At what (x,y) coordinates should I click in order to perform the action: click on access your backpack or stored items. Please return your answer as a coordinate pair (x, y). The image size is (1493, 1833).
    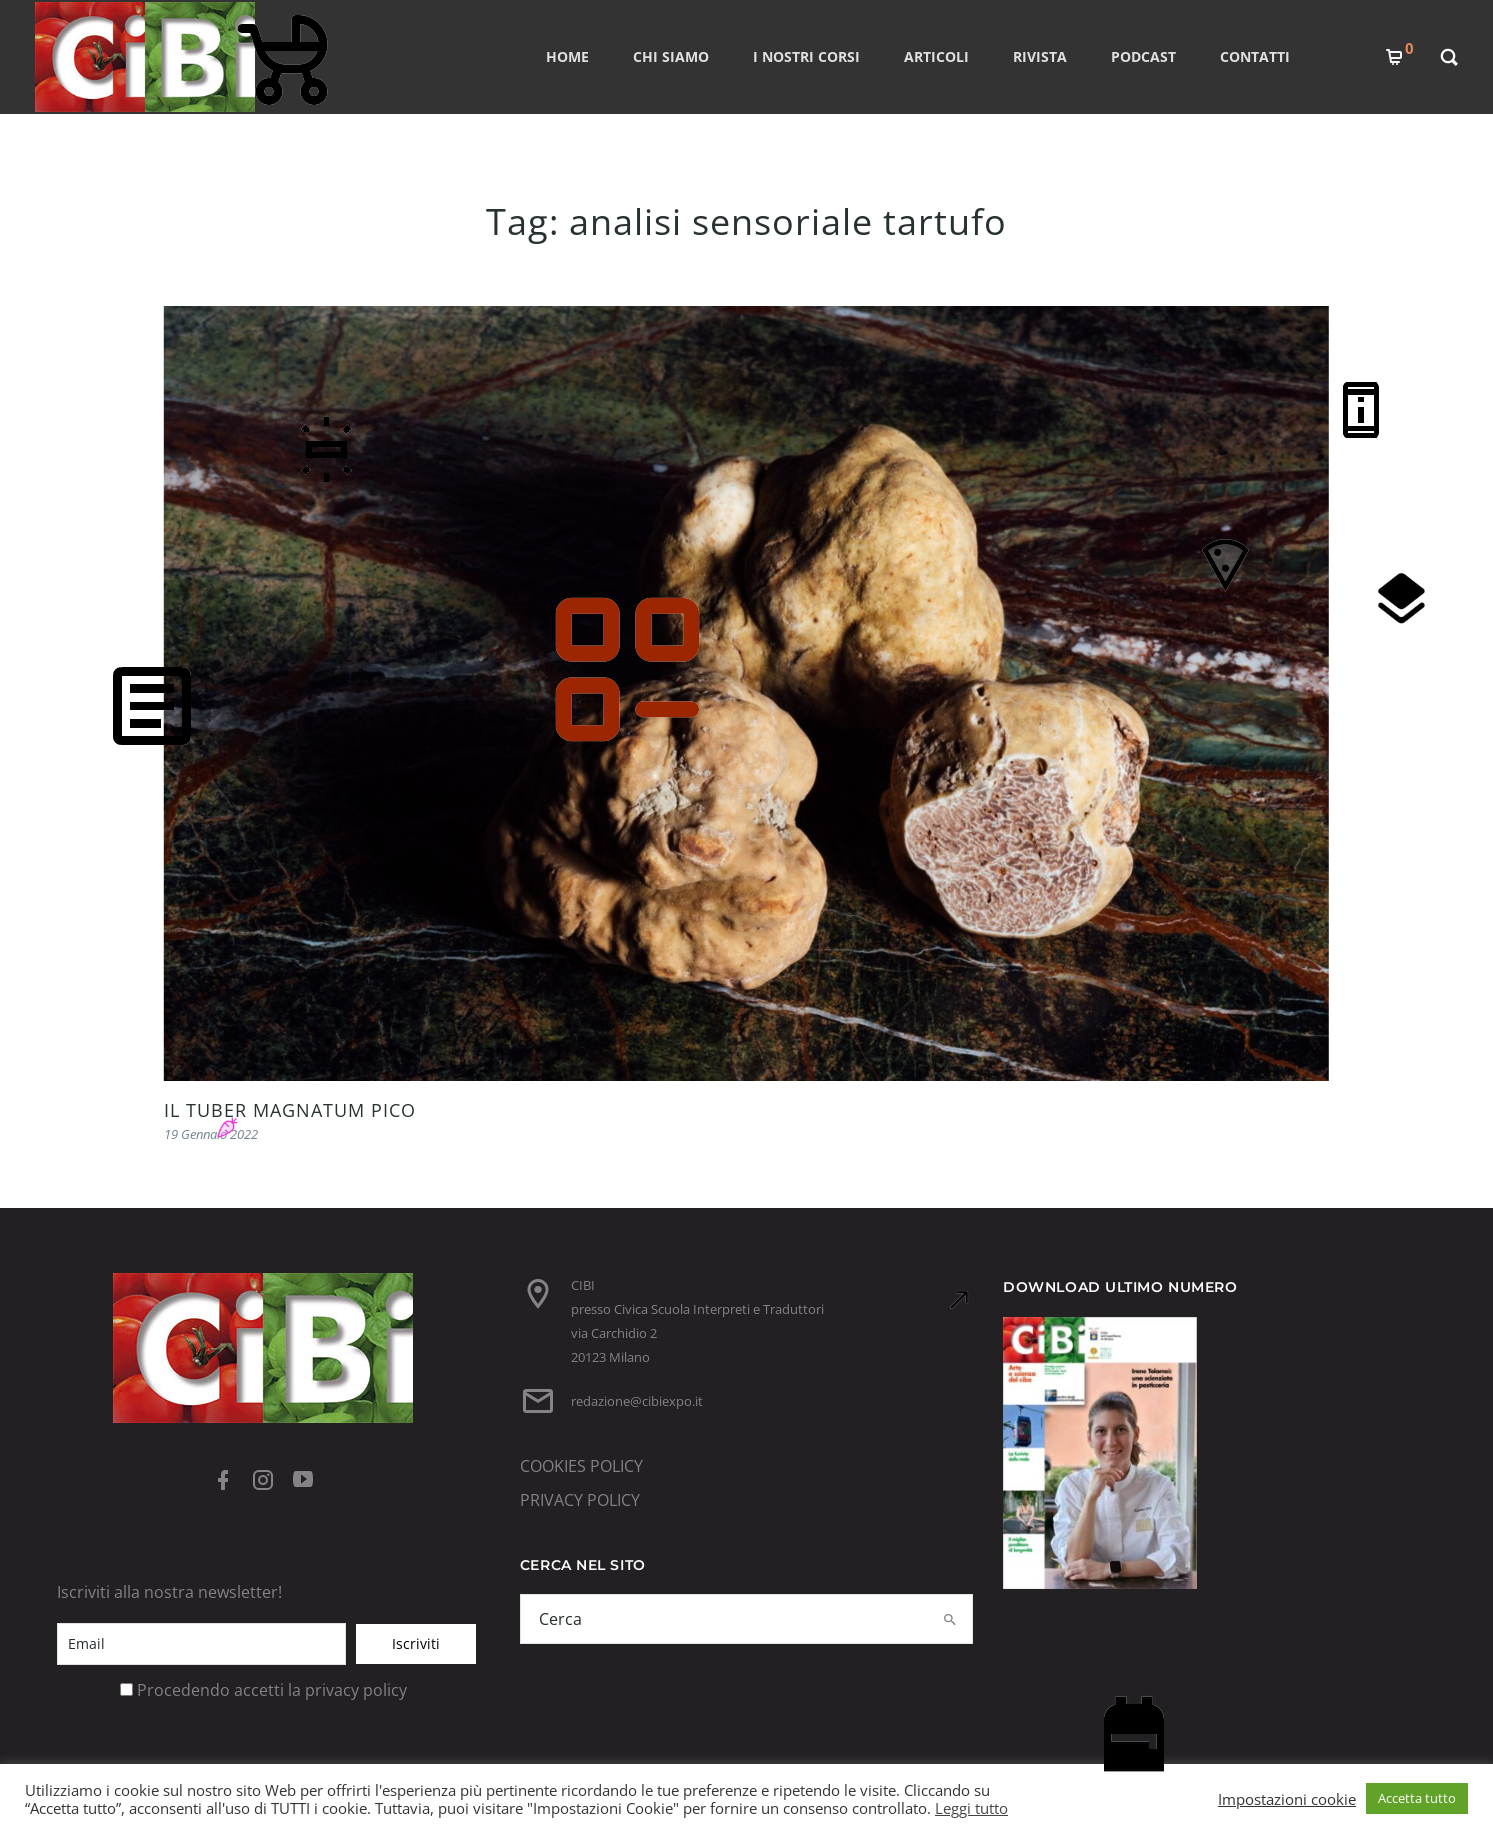
    Looking at the image, I should click on (1134, 1734).